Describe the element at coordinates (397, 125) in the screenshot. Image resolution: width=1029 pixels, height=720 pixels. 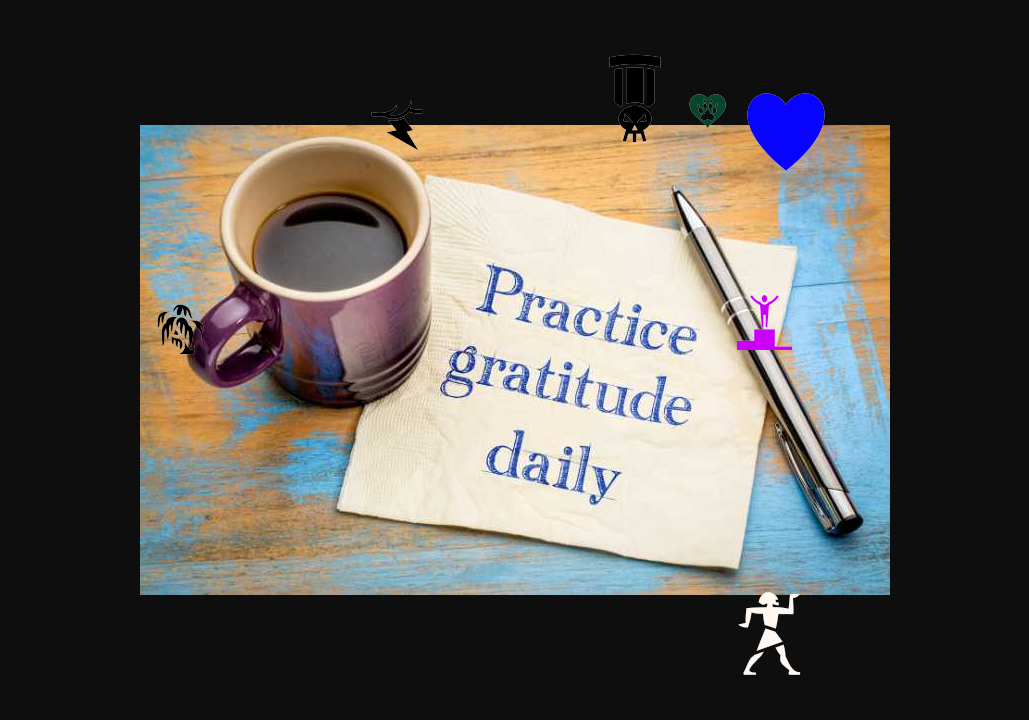
I see `indicates thunderstorm or severe weather alert` at that location.